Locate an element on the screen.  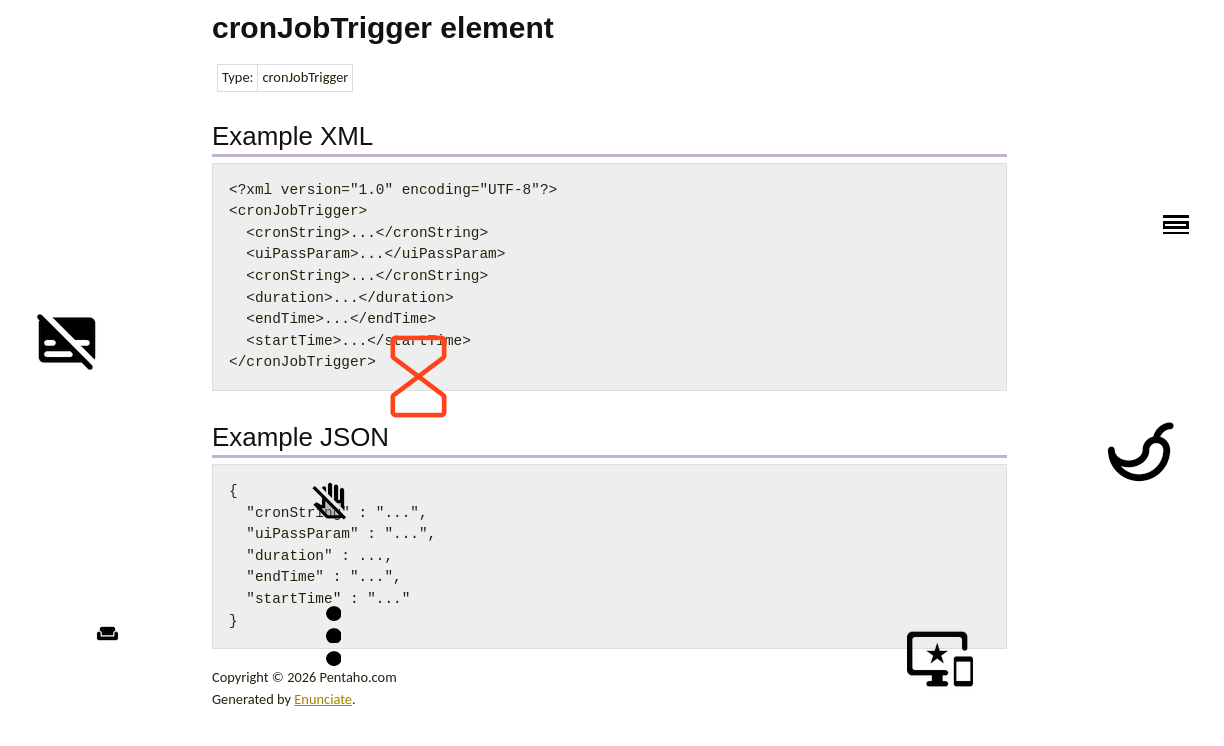
view important or starred devices is located at coordinates (940, 659).